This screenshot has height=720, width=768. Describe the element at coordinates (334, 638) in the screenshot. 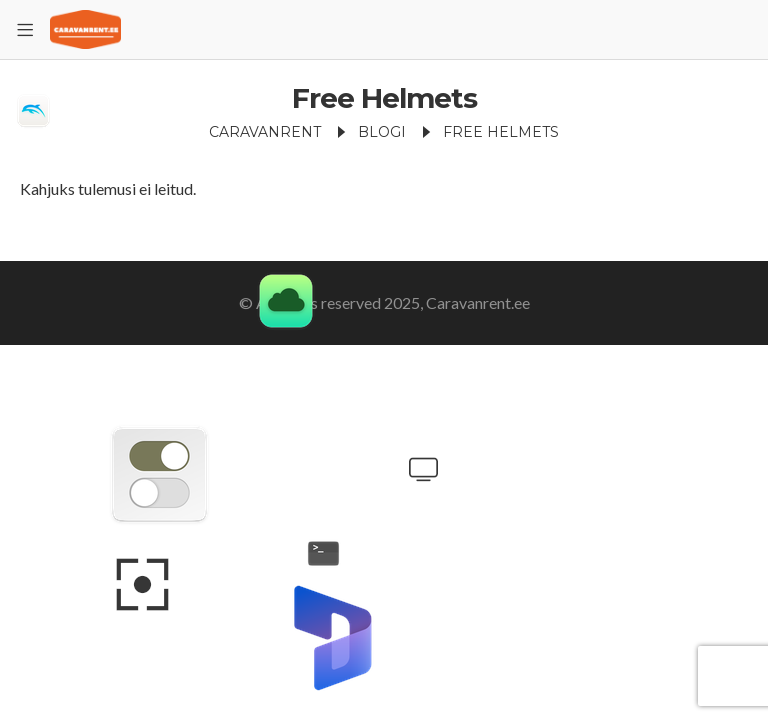

I see `open Microsoft Dynamics app` at that location.